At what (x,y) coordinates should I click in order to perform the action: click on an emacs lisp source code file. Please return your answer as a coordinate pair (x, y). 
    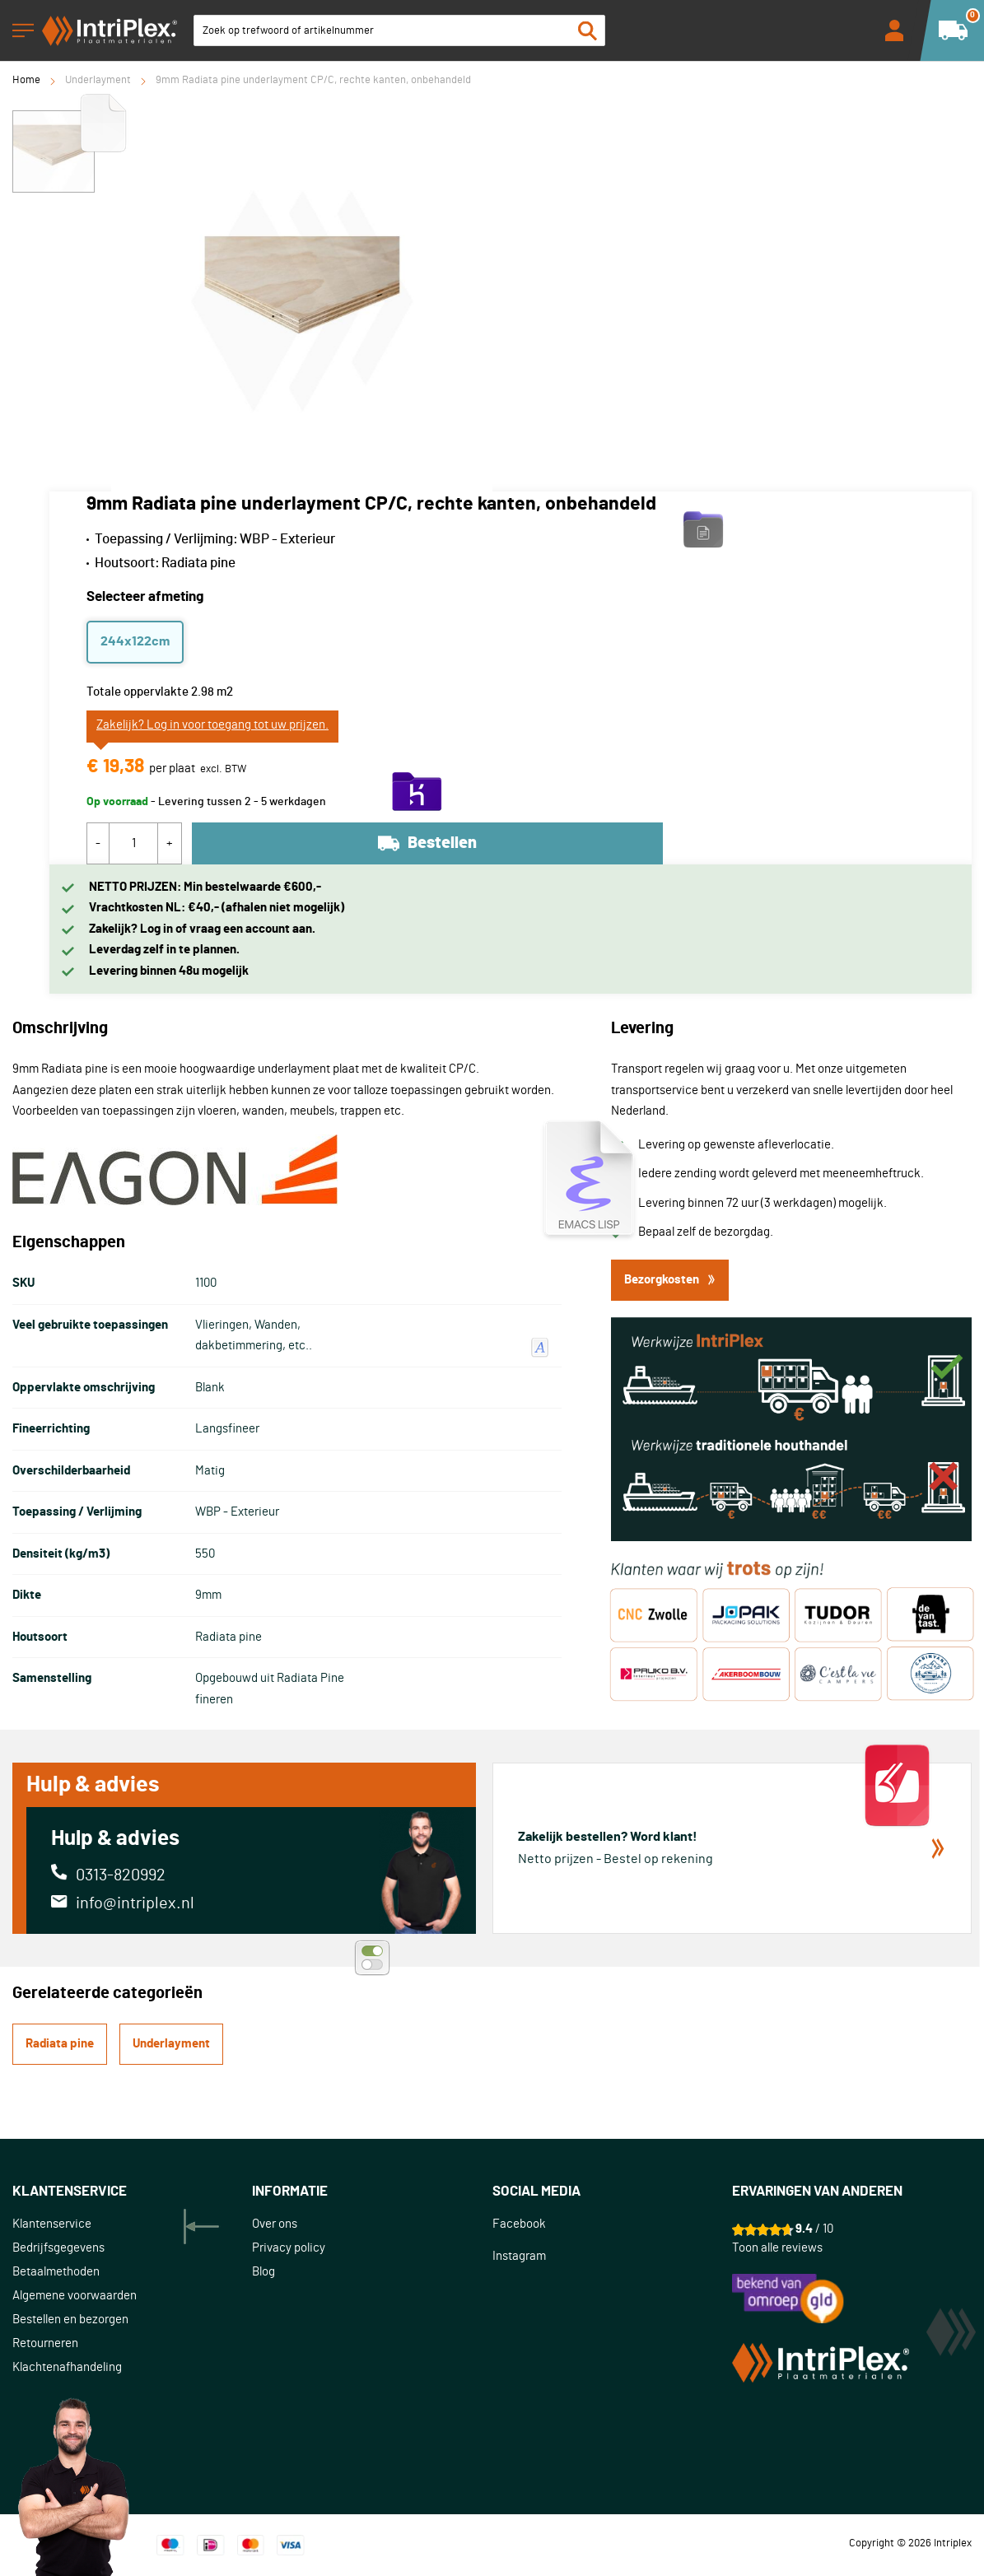
    Looking at the image, I should click on (589, 1180).